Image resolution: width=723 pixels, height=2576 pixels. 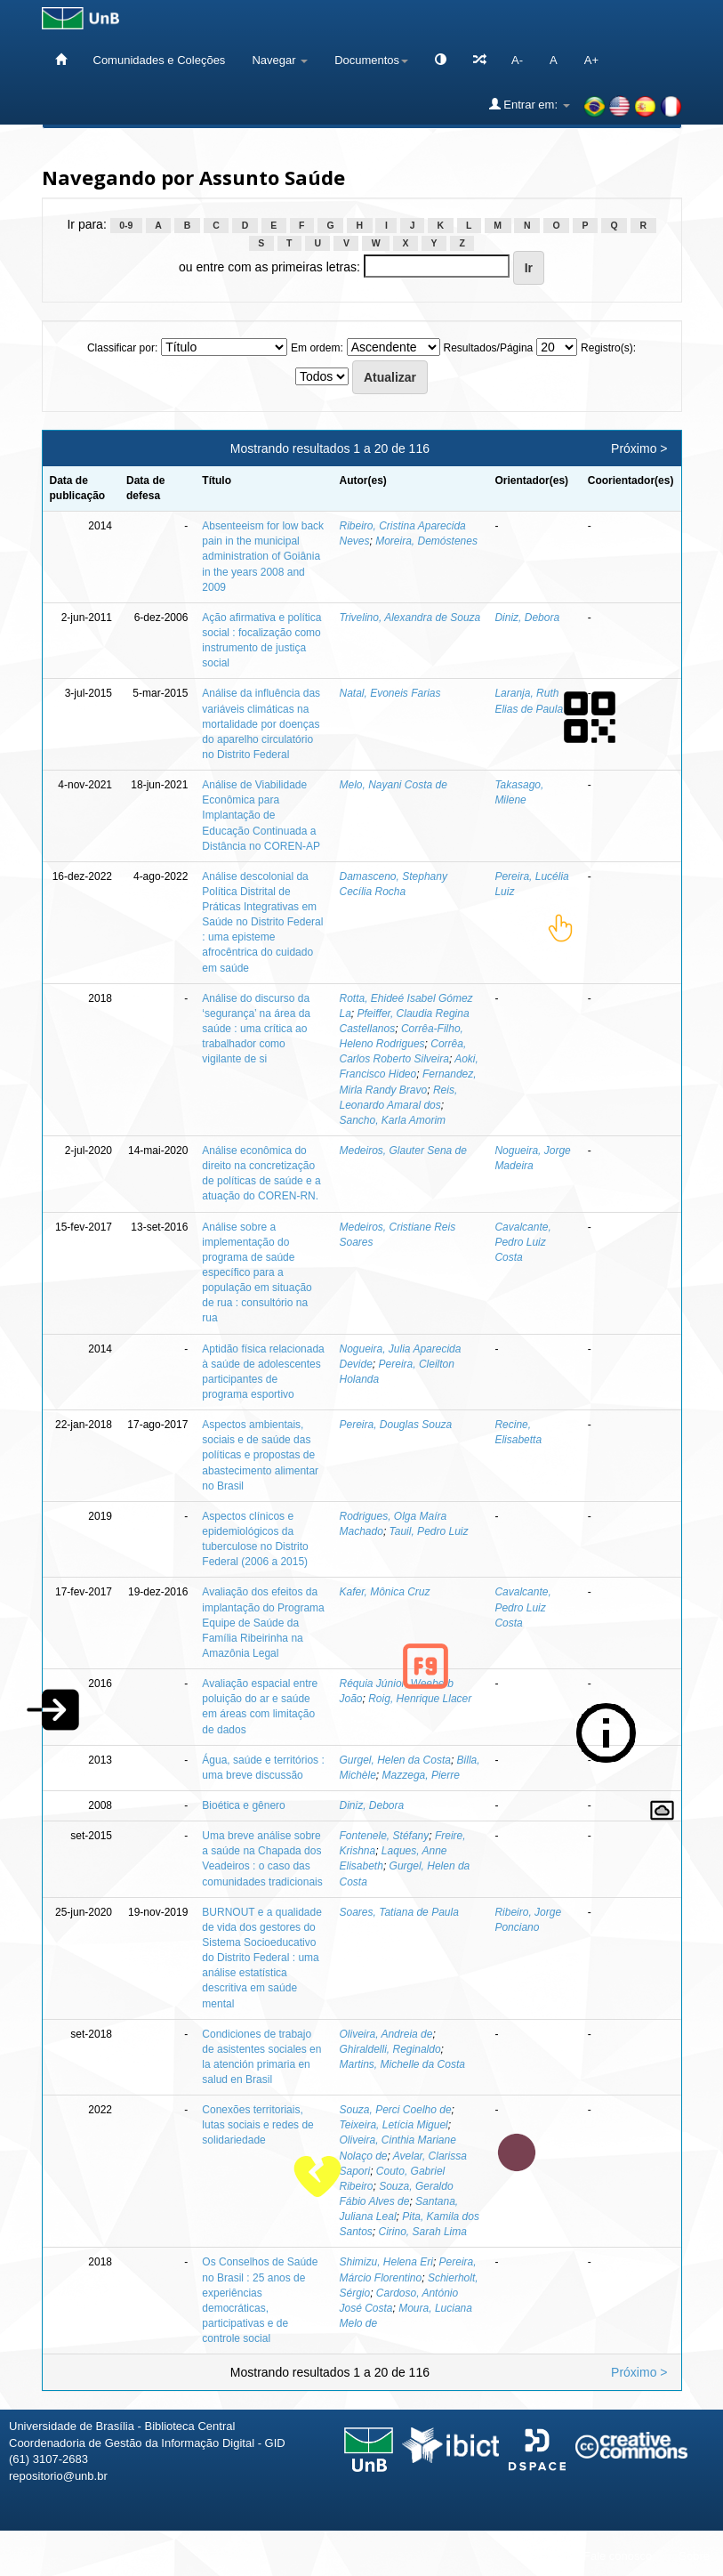 What do you see at coordinates (606, 1732) in the screenshot?
I see `view more information about this item` at bounding box center [606, 1732].